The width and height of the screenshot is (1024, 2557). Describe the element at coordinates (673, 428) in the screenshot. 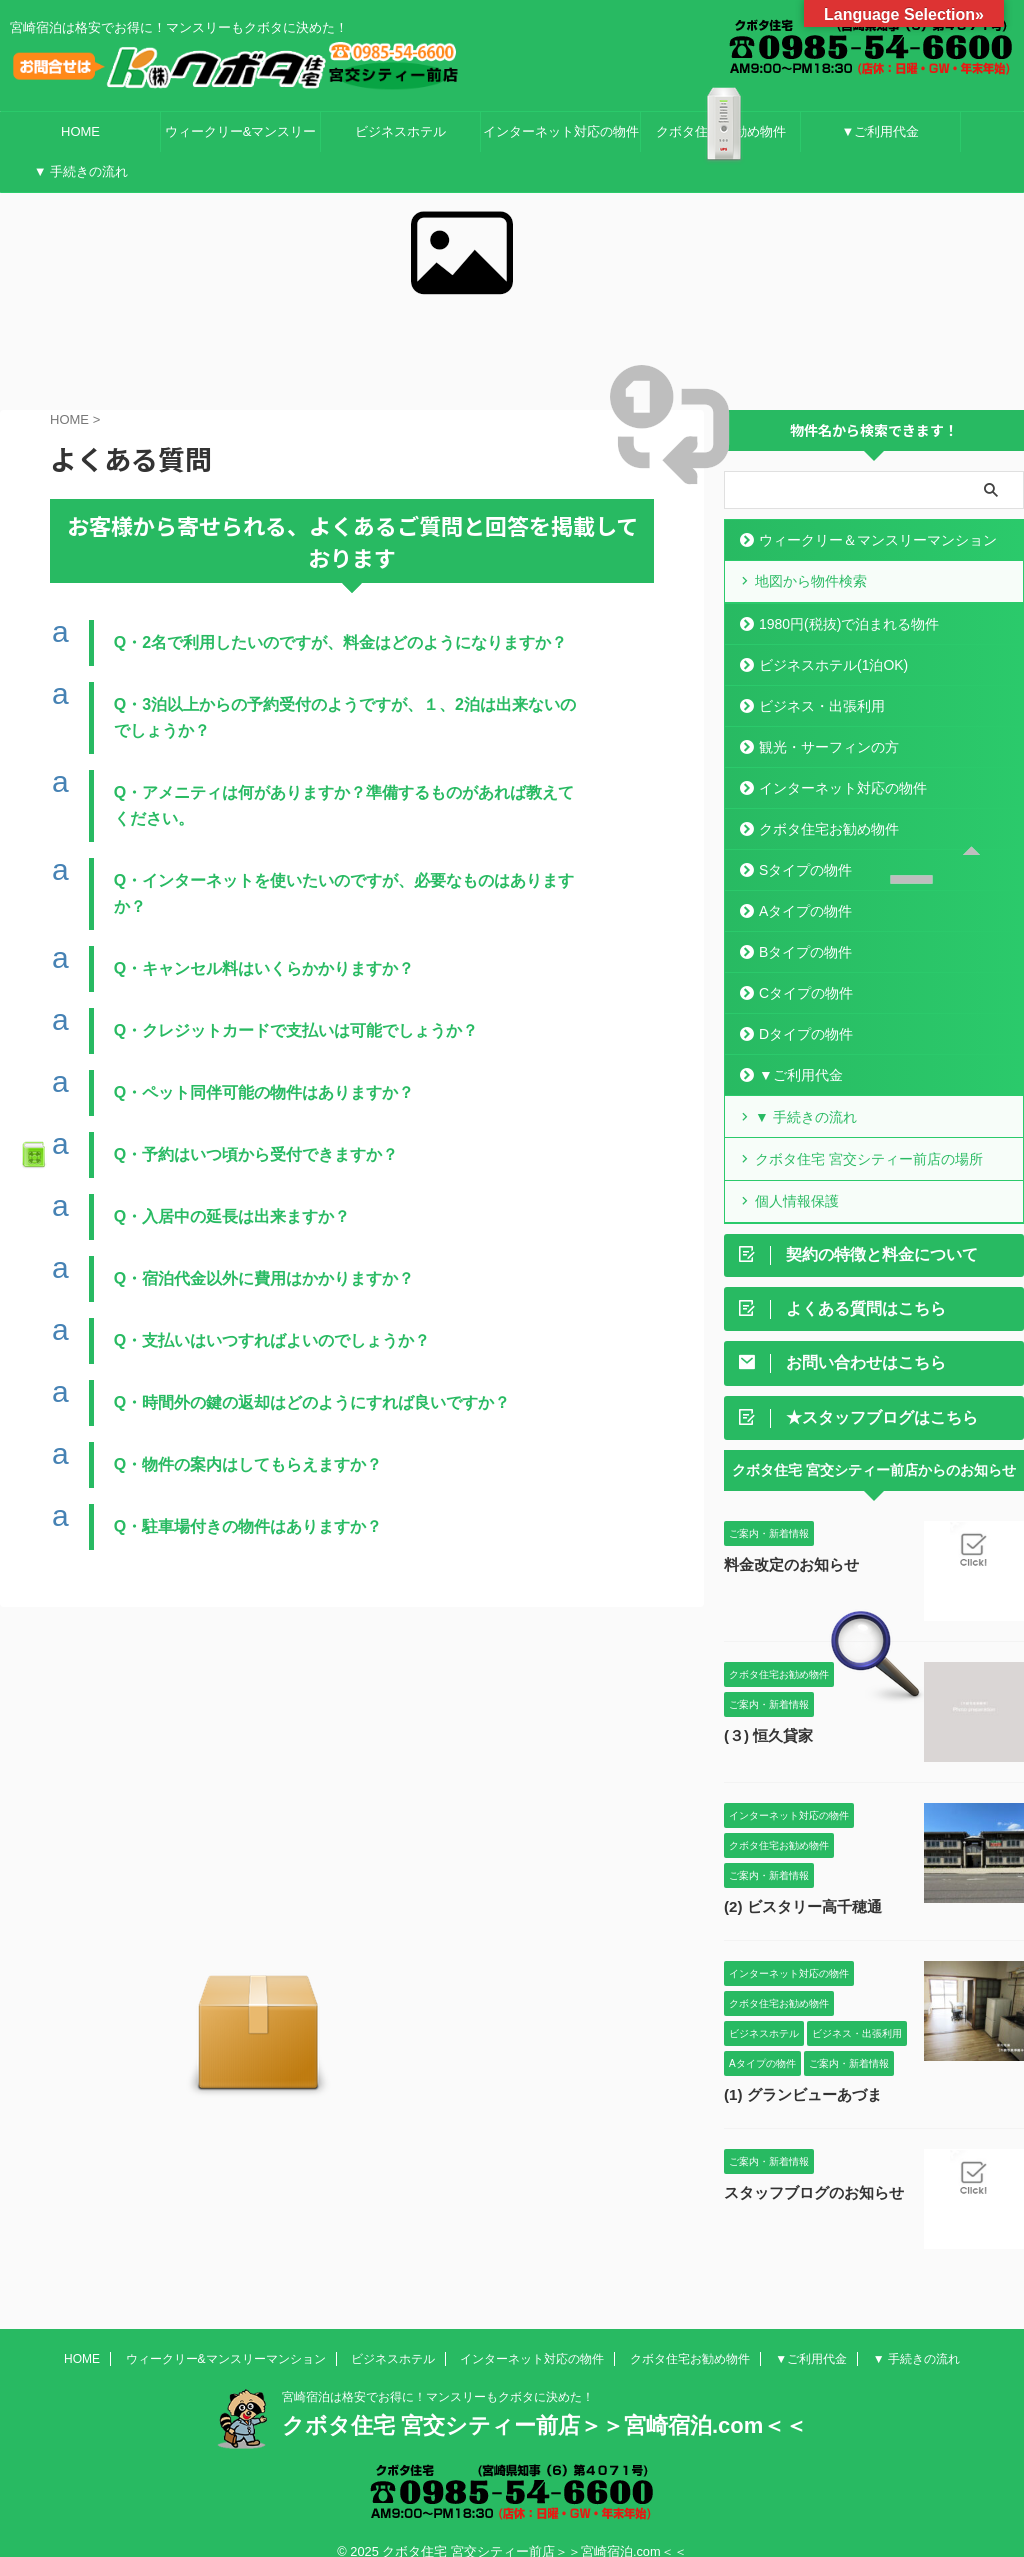

I see `repeat current song in playlist` at that location.